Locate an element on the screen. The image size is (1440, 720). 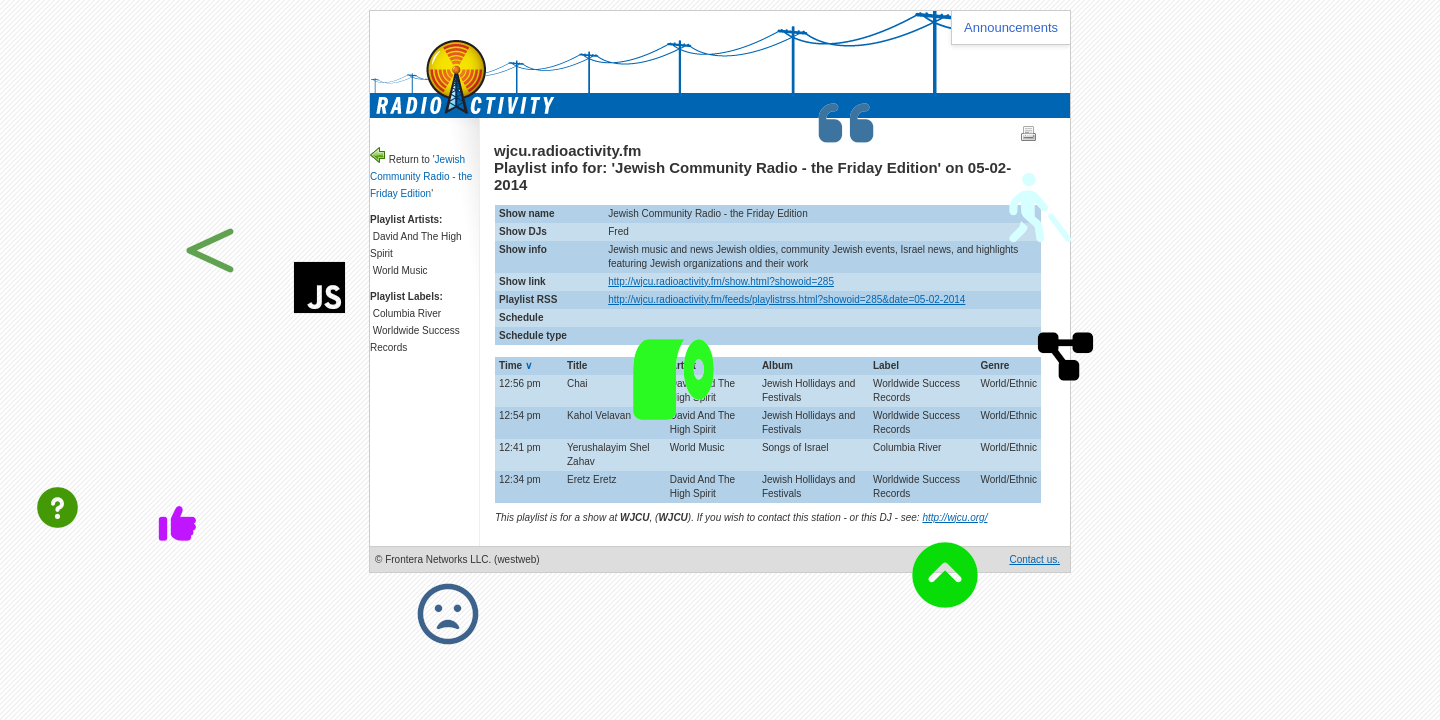
javascript programming language logo is located at coordinates (319, 287).